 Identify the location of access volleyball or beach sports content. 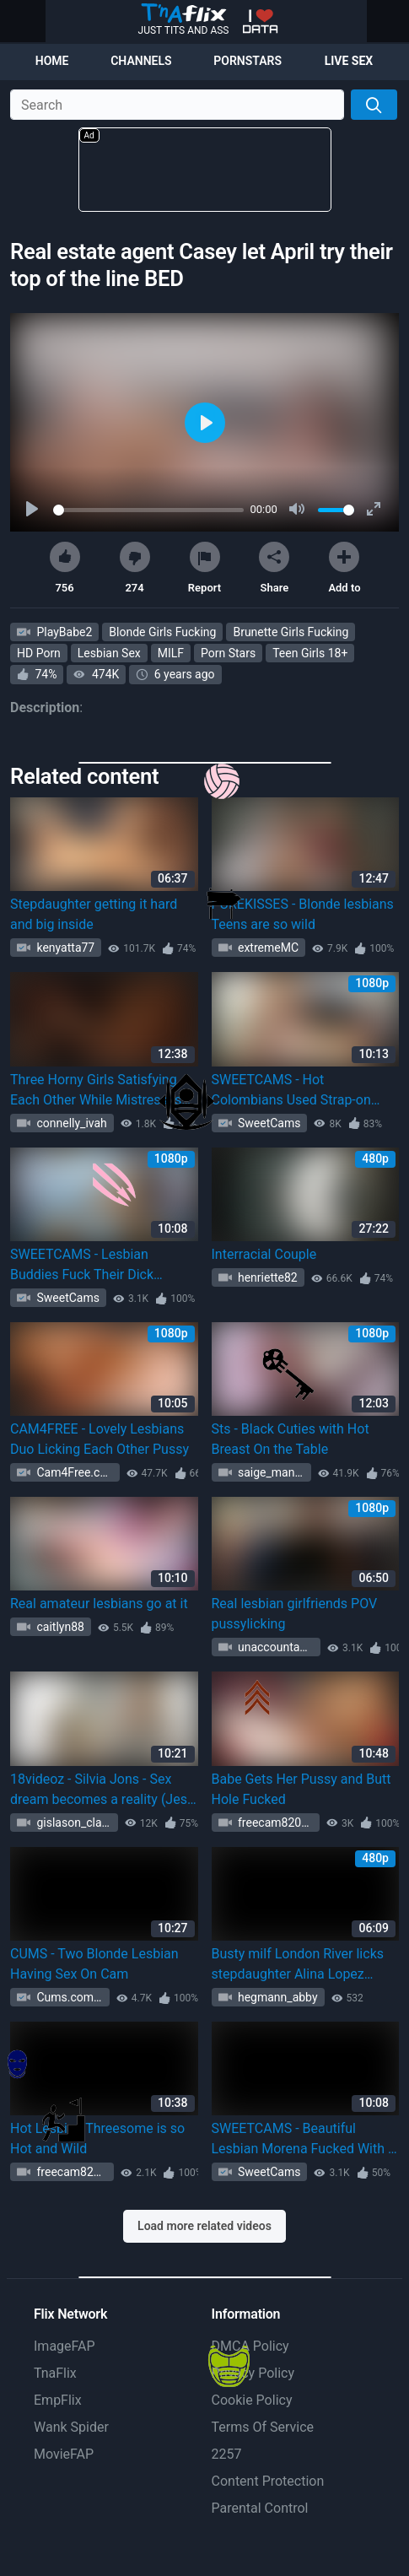
(222, 781).